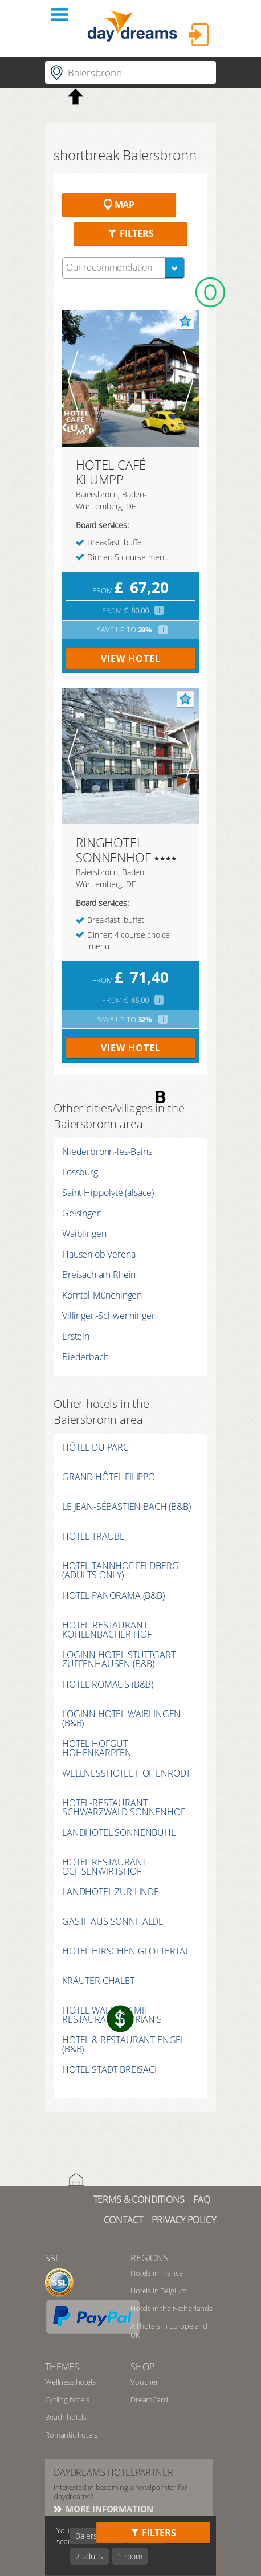 The width and height of the screenshot is (261, 2576). Describe the element at coordinates (210, 292) in the screenshot. I see `indicates zero items or notifications` at that location.